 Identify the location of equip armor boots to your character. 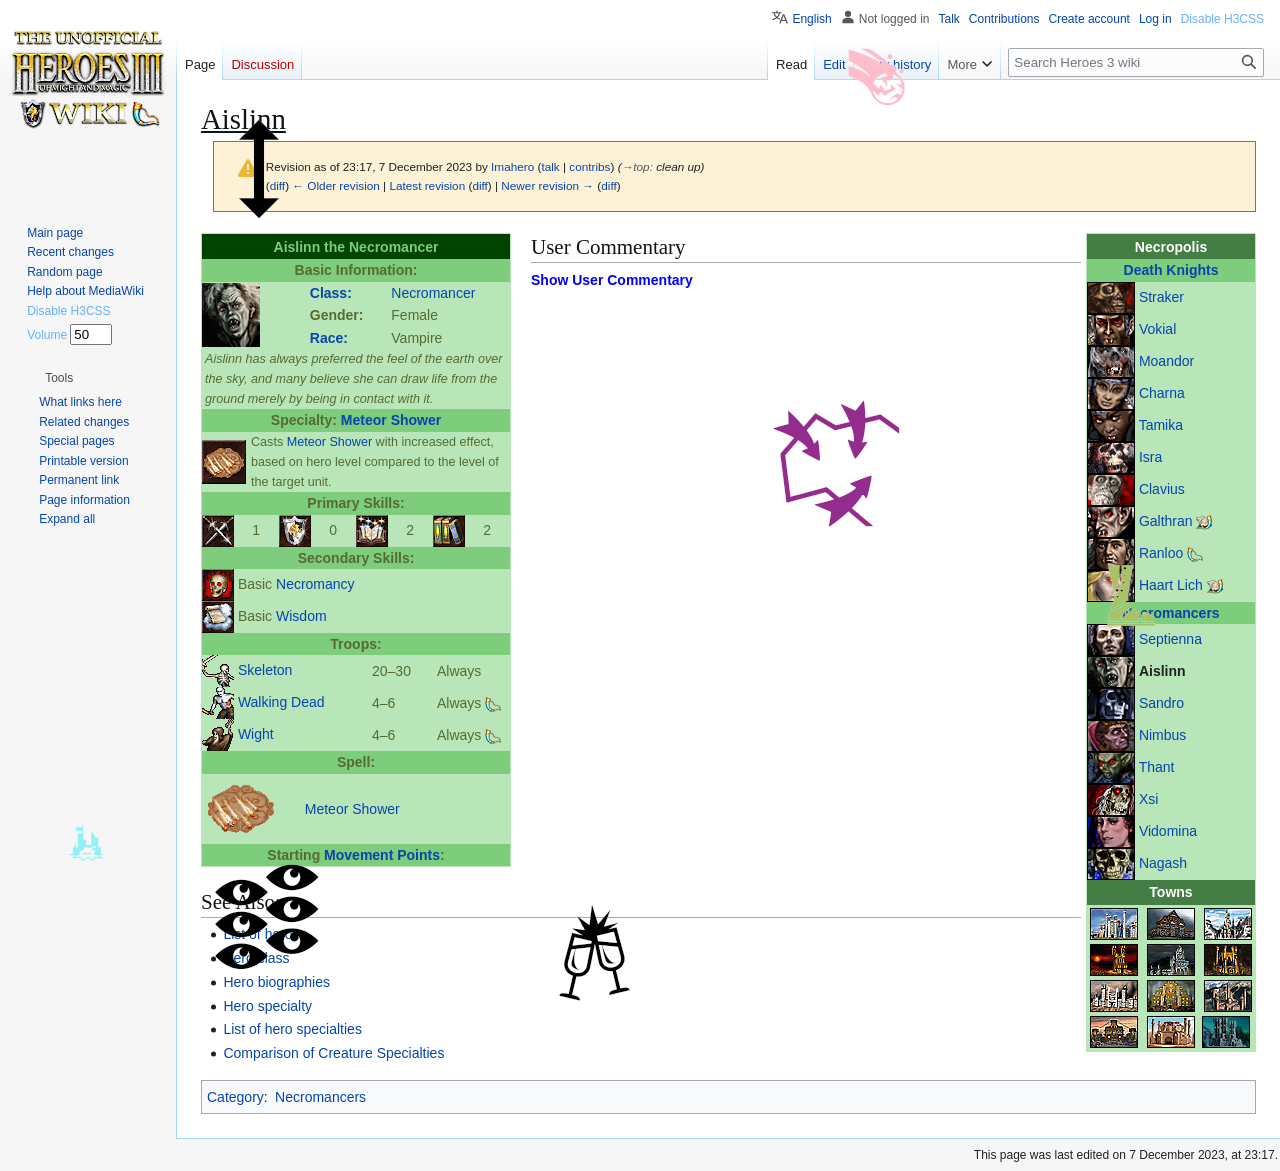
(1131, 595).